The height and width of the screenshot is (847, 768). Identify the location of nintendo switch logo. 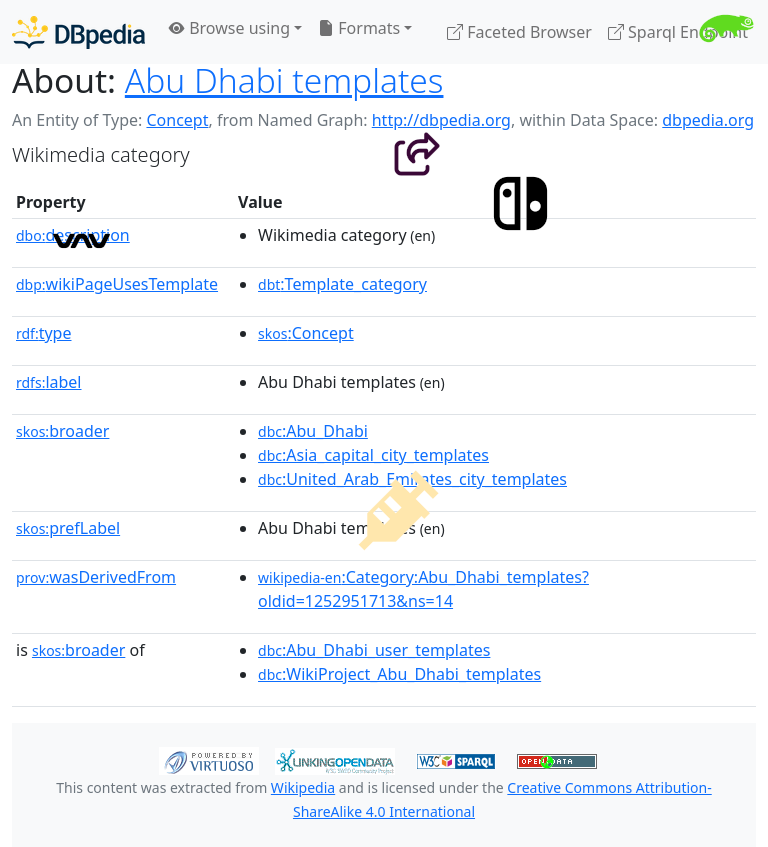
(520, 203).